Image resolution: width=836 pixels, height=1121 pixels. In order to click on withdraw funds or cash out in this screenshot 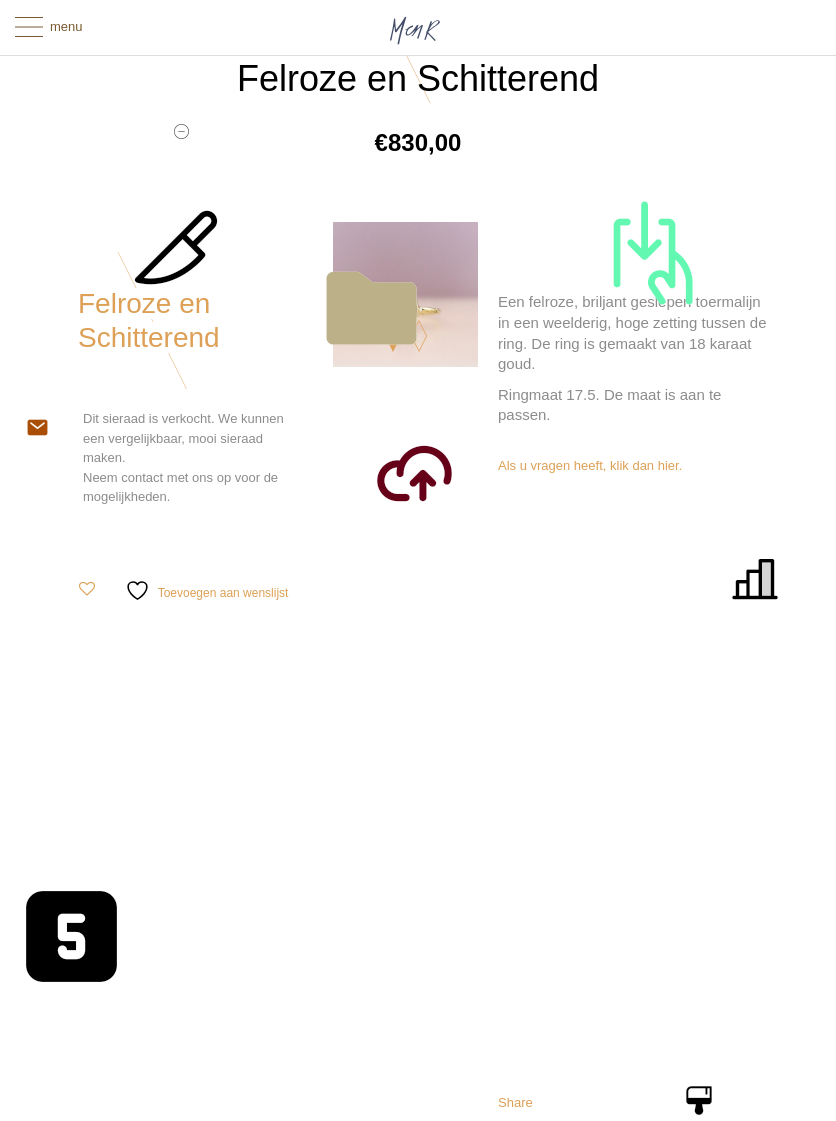, I will do `click(648, 253)`.